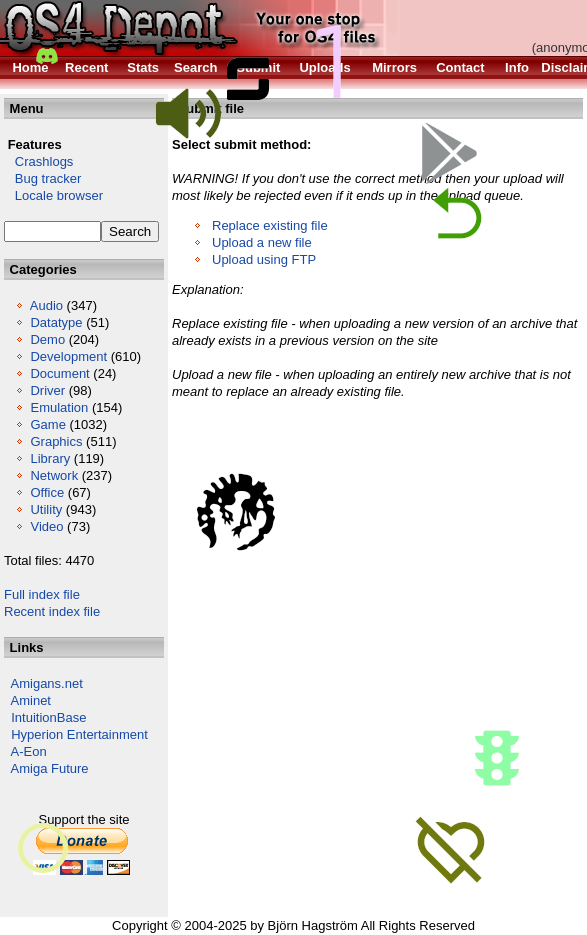 The image size is (587, 935). Describe the element at coordinates (43, 848) in the screenshot. I see `unselected checkbox or radio button option` at that location.